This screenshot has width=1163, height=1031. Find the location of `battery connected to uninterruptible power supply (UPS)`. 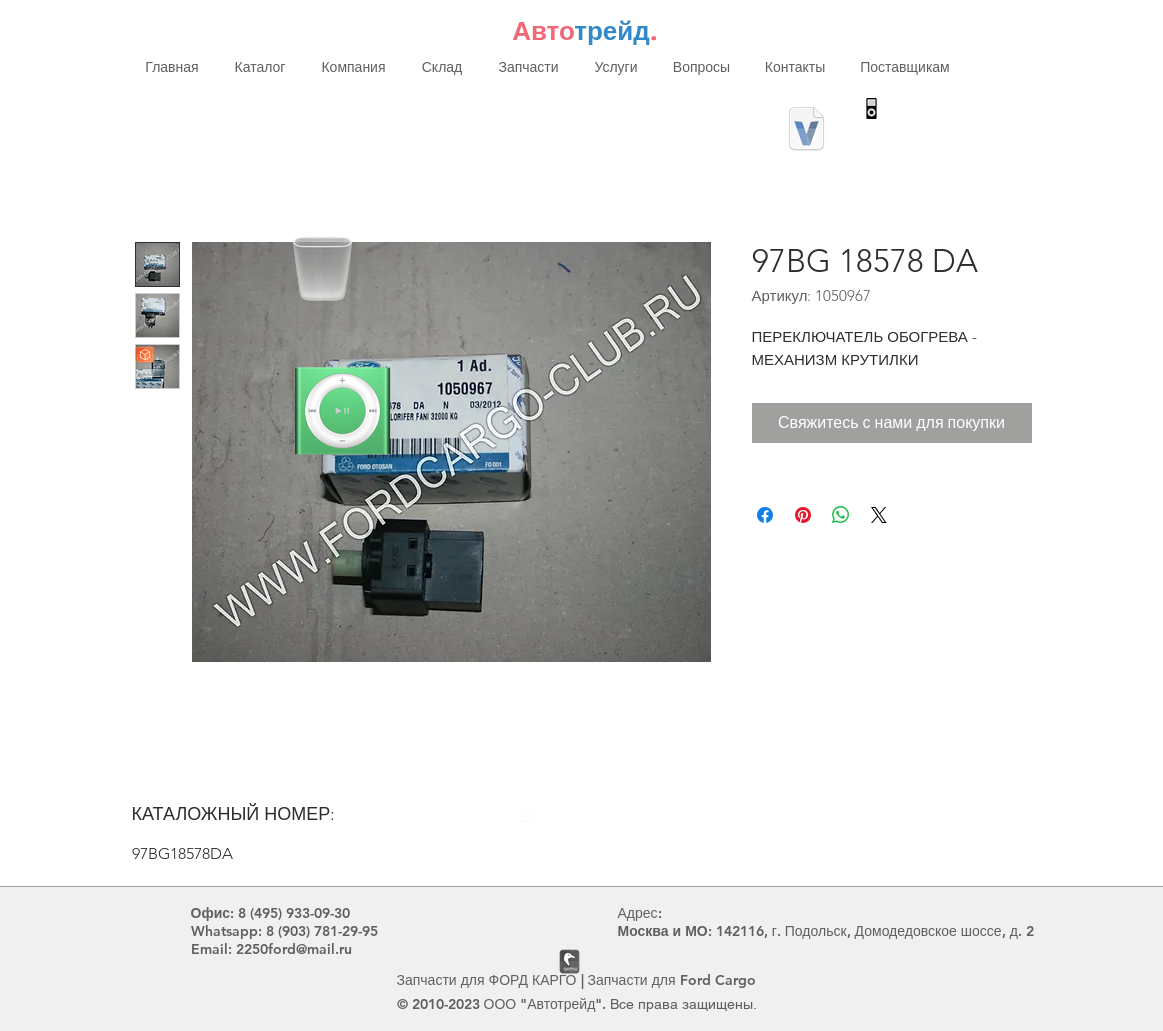

battery connected to uninterruptible power supply (UPS) is located at coordinates (527, 816).